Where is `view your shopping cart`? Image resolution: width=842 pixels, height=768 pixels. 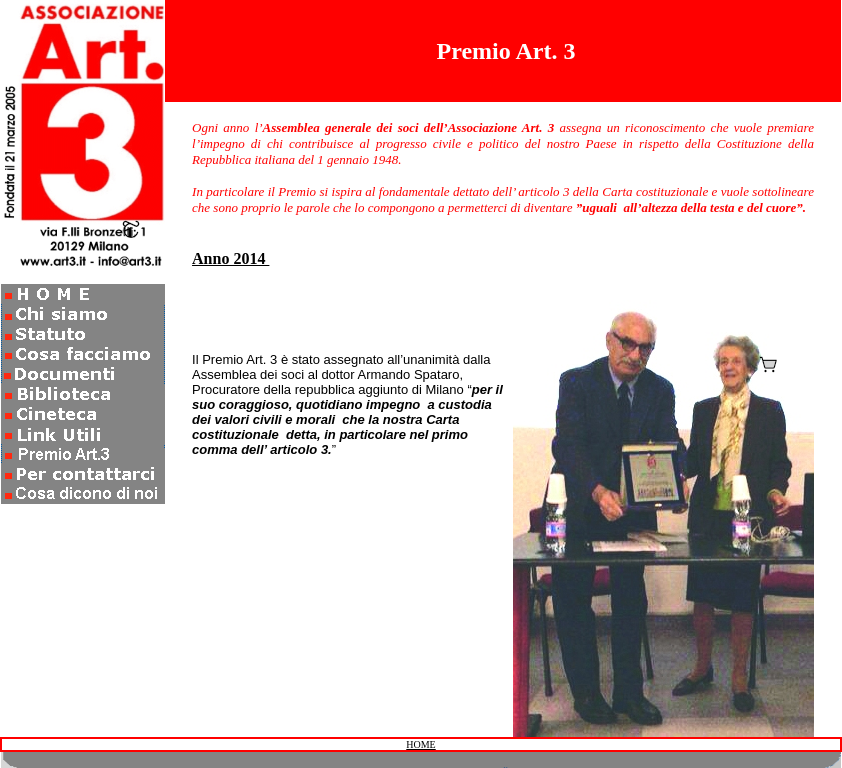
view your shopping cart is located at coordinates (768, 364).